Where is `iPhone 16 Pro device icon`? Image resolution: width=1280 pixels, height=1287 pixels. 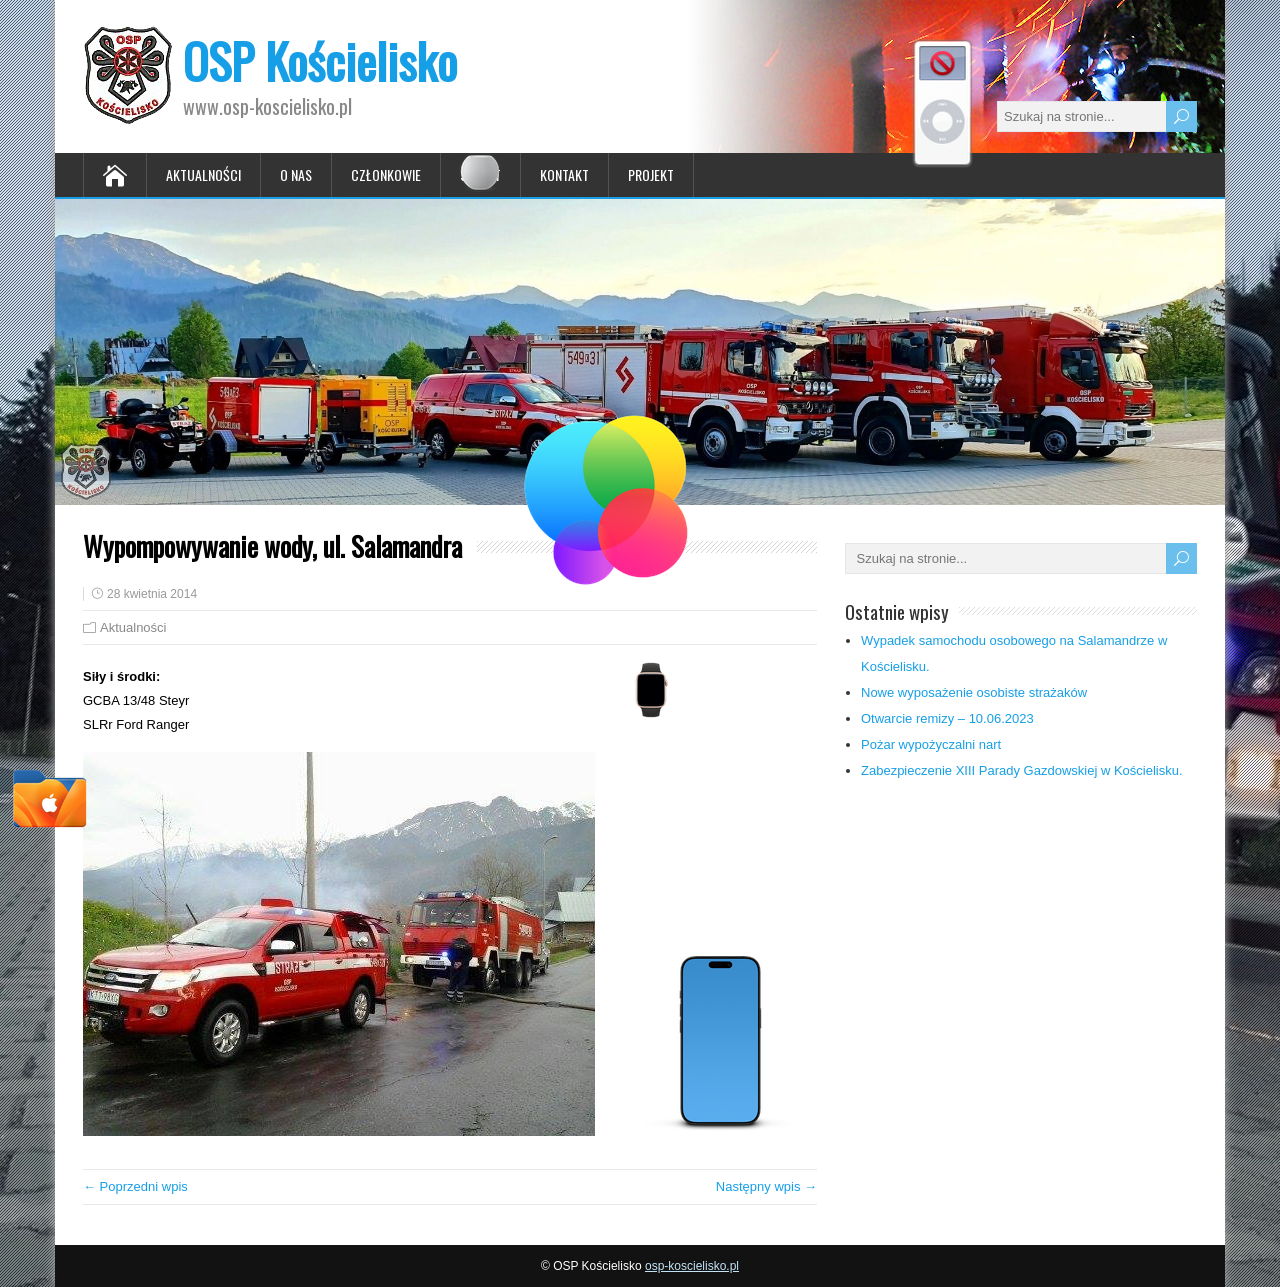
iPhone 16 Pro device icon is located at coordinates (720, 1043).